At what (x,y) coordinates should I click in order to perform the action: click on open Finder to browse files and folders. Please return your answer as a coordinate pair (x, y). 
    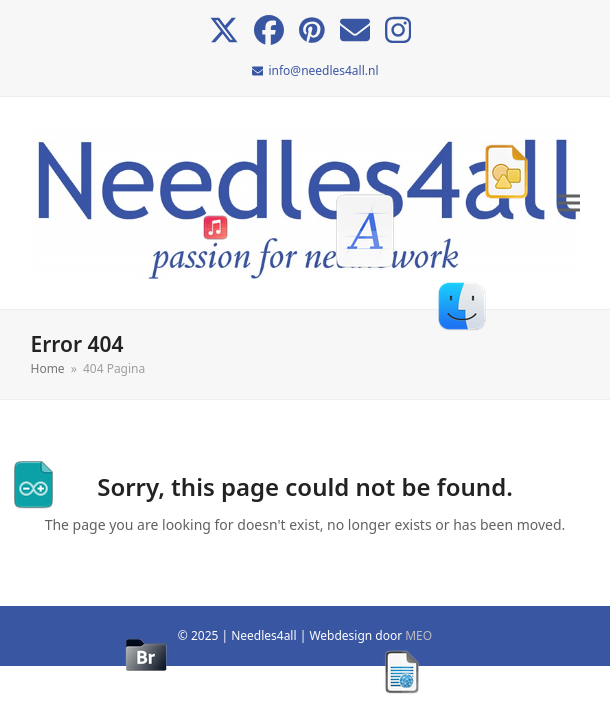
    Looking at the image, I should click on (462, 306).